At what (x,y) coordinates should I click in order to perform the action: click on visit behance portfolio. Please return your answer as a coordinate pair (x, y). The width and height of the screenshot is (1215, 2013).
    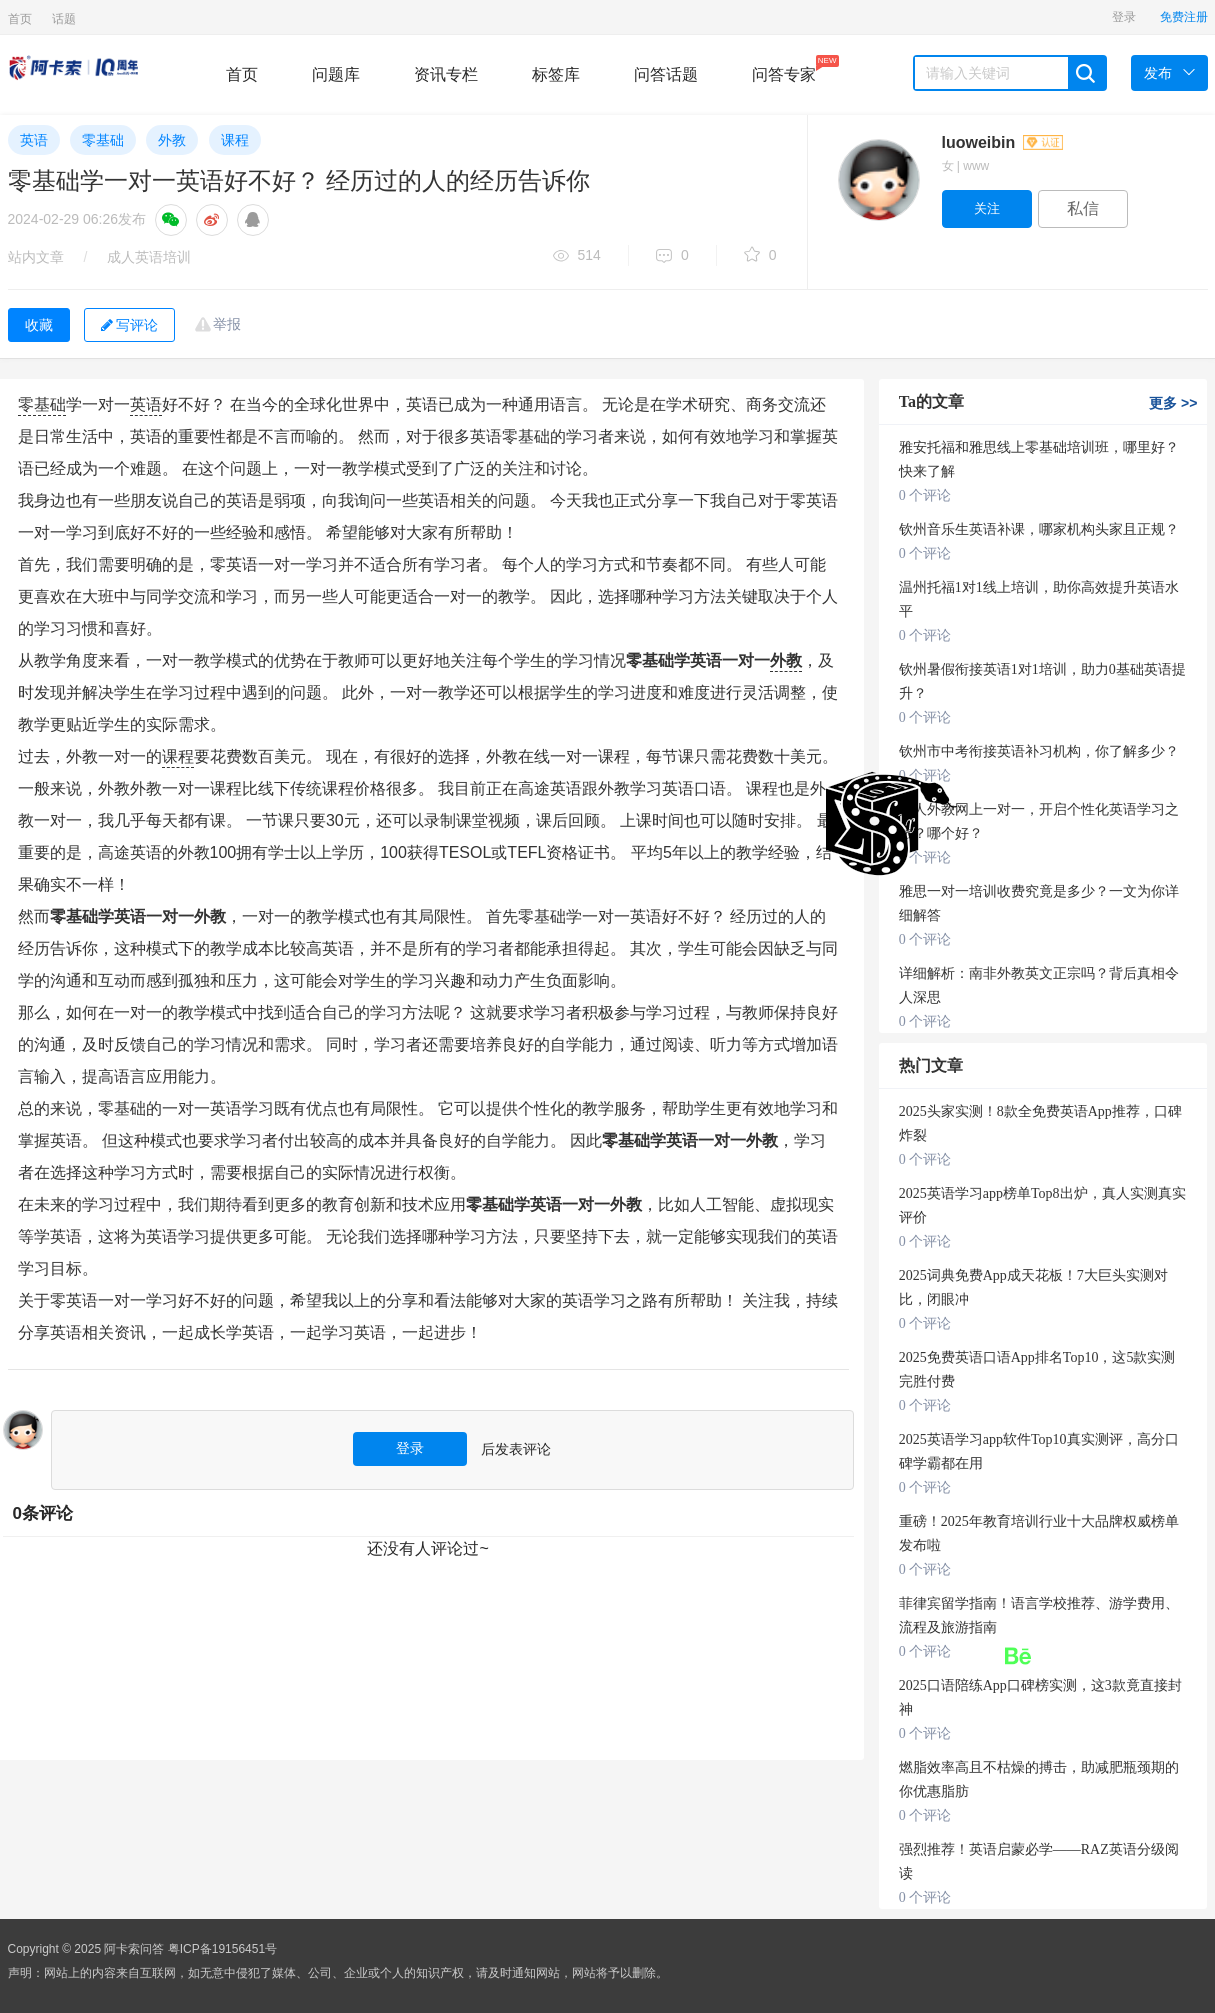
    Looking at the image, I should click on (1018, 1656).